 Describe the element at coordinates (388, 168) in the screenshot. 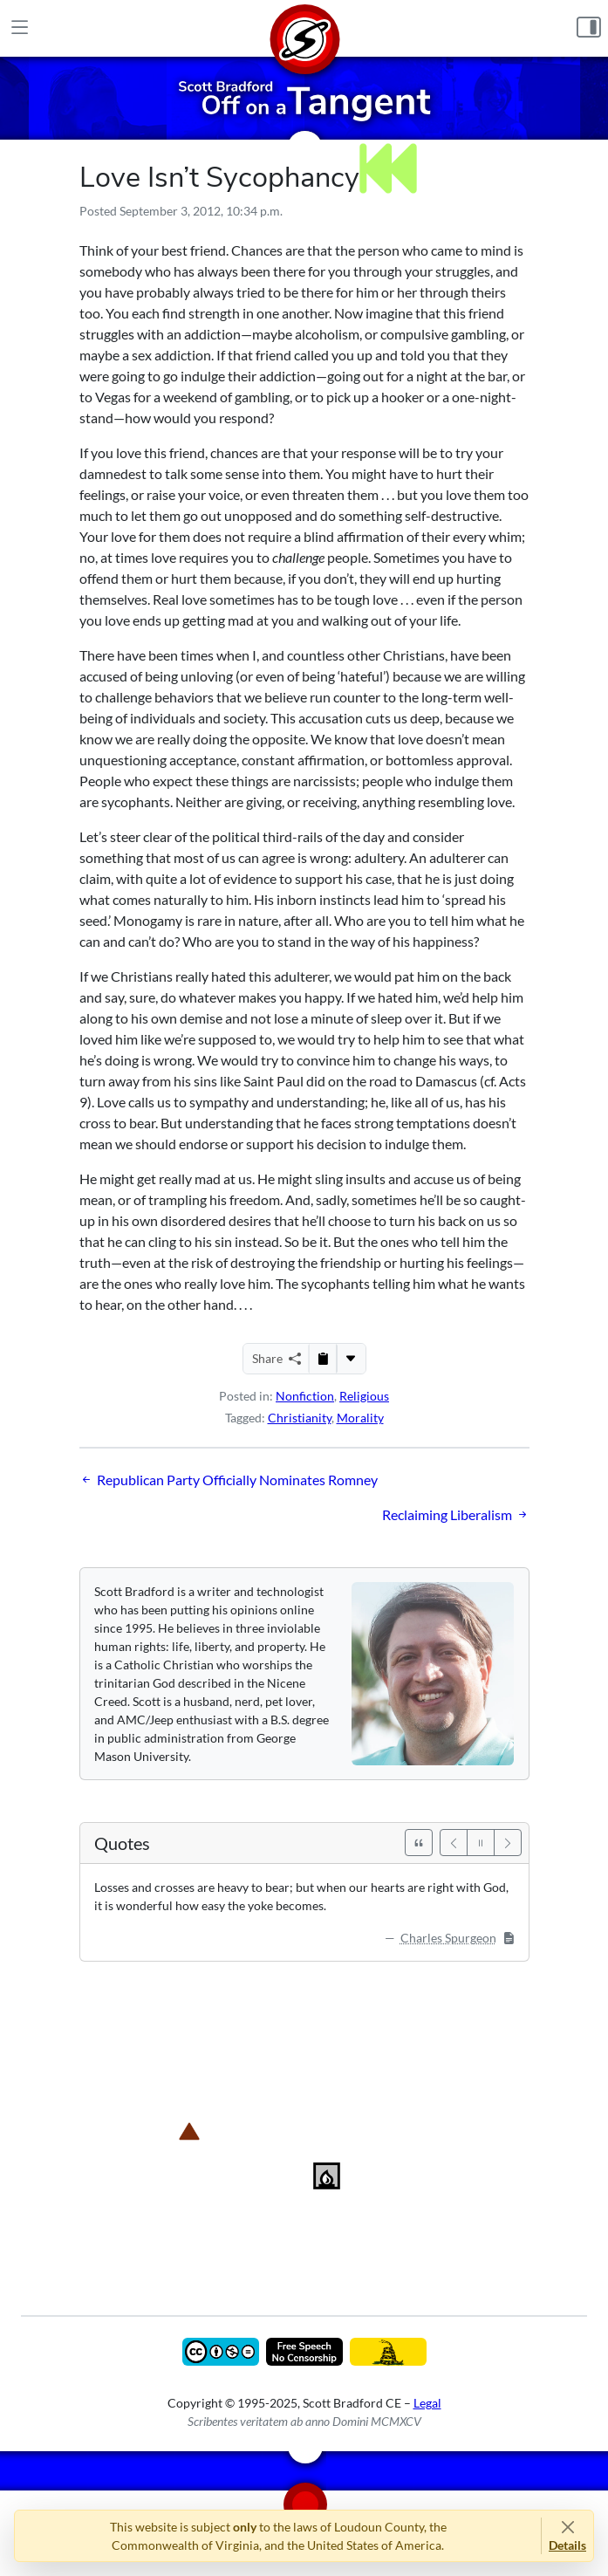

I see `skip to previous track` at that location.